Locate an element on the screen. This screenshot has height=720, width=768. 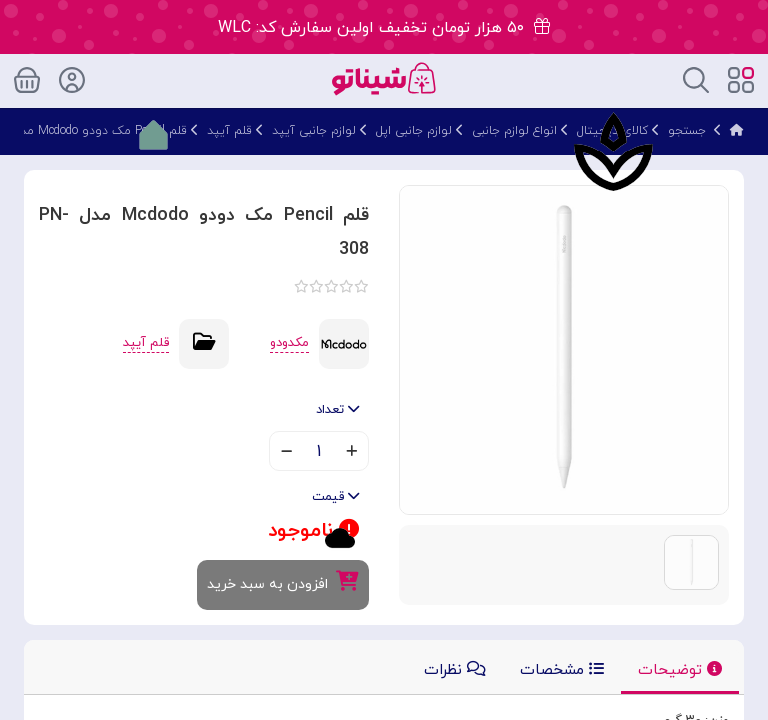
indicates cloudy weather conditions is located at coordinates (340, 538).